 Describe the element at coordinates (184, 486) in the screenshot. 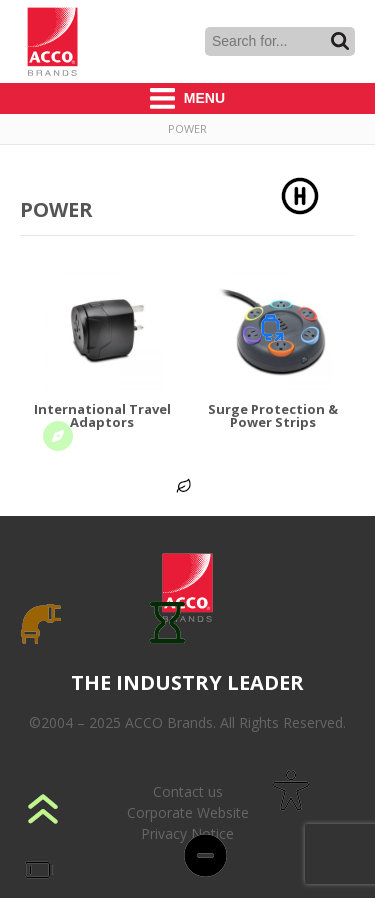

I see `indicates eco-friendly or sustainable option` at that location.